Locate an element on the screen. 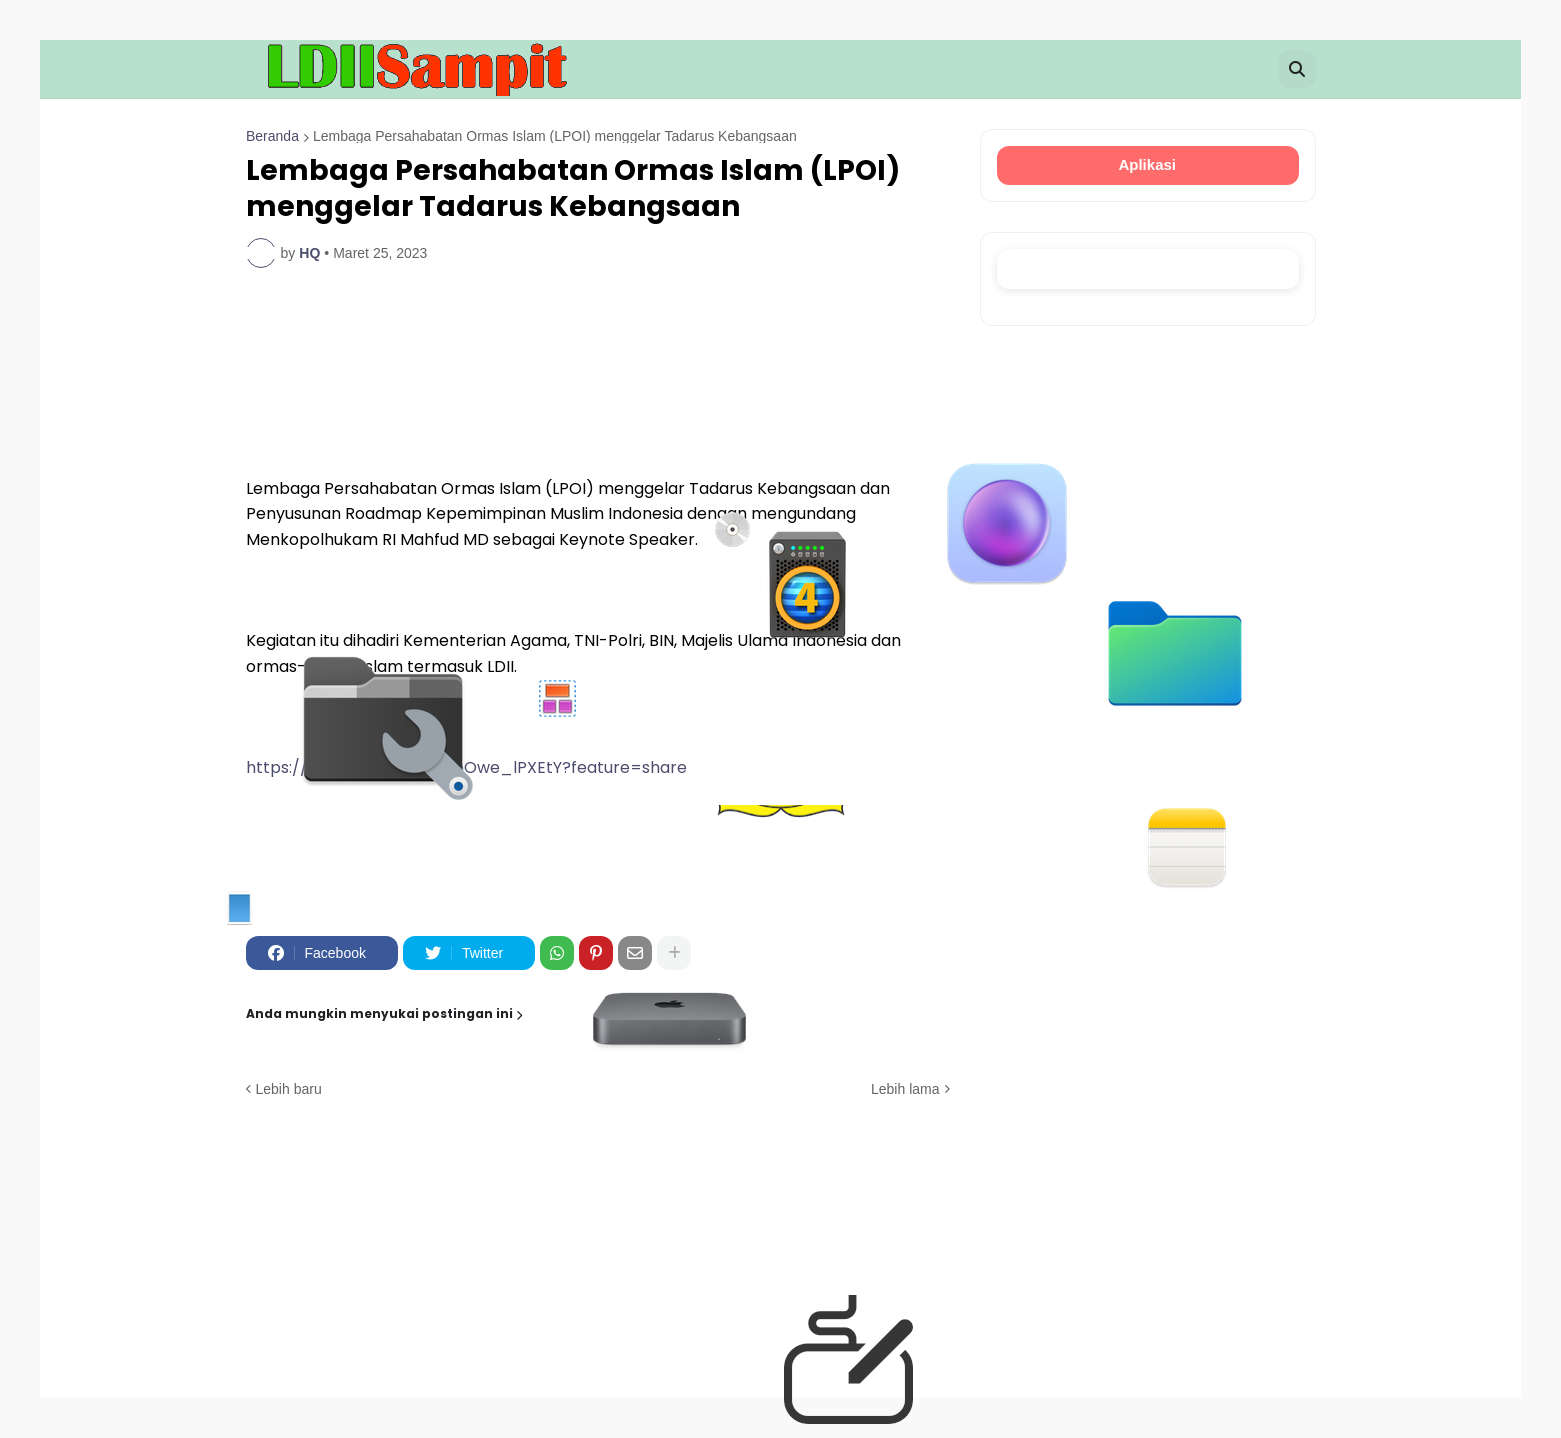  iPad device icon for system identification is located at coordinates (239, 908).